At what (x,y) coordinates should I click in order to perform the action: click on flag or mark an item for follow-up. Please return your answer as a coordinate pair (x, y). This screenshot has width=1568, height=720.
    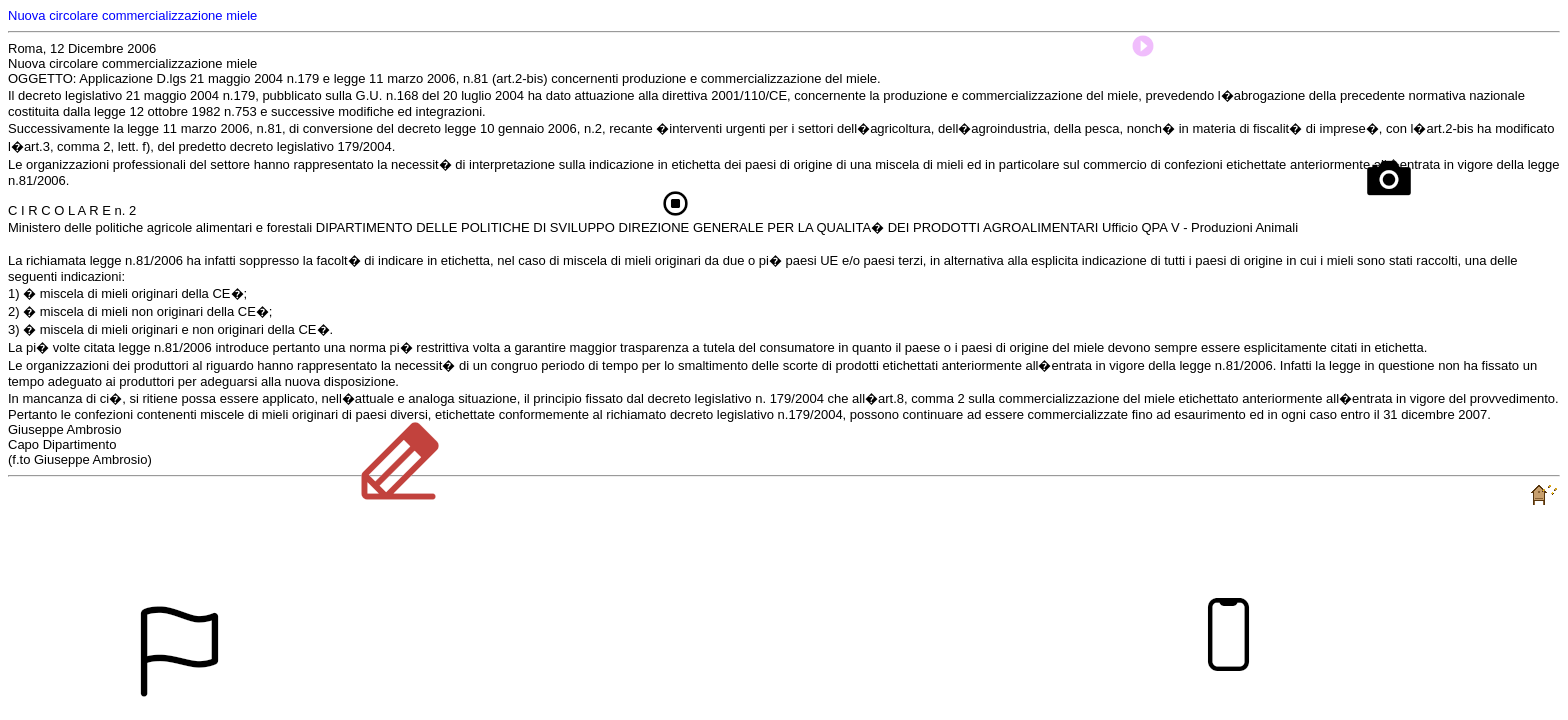
    Looking at the image, I should click on (179, 651).